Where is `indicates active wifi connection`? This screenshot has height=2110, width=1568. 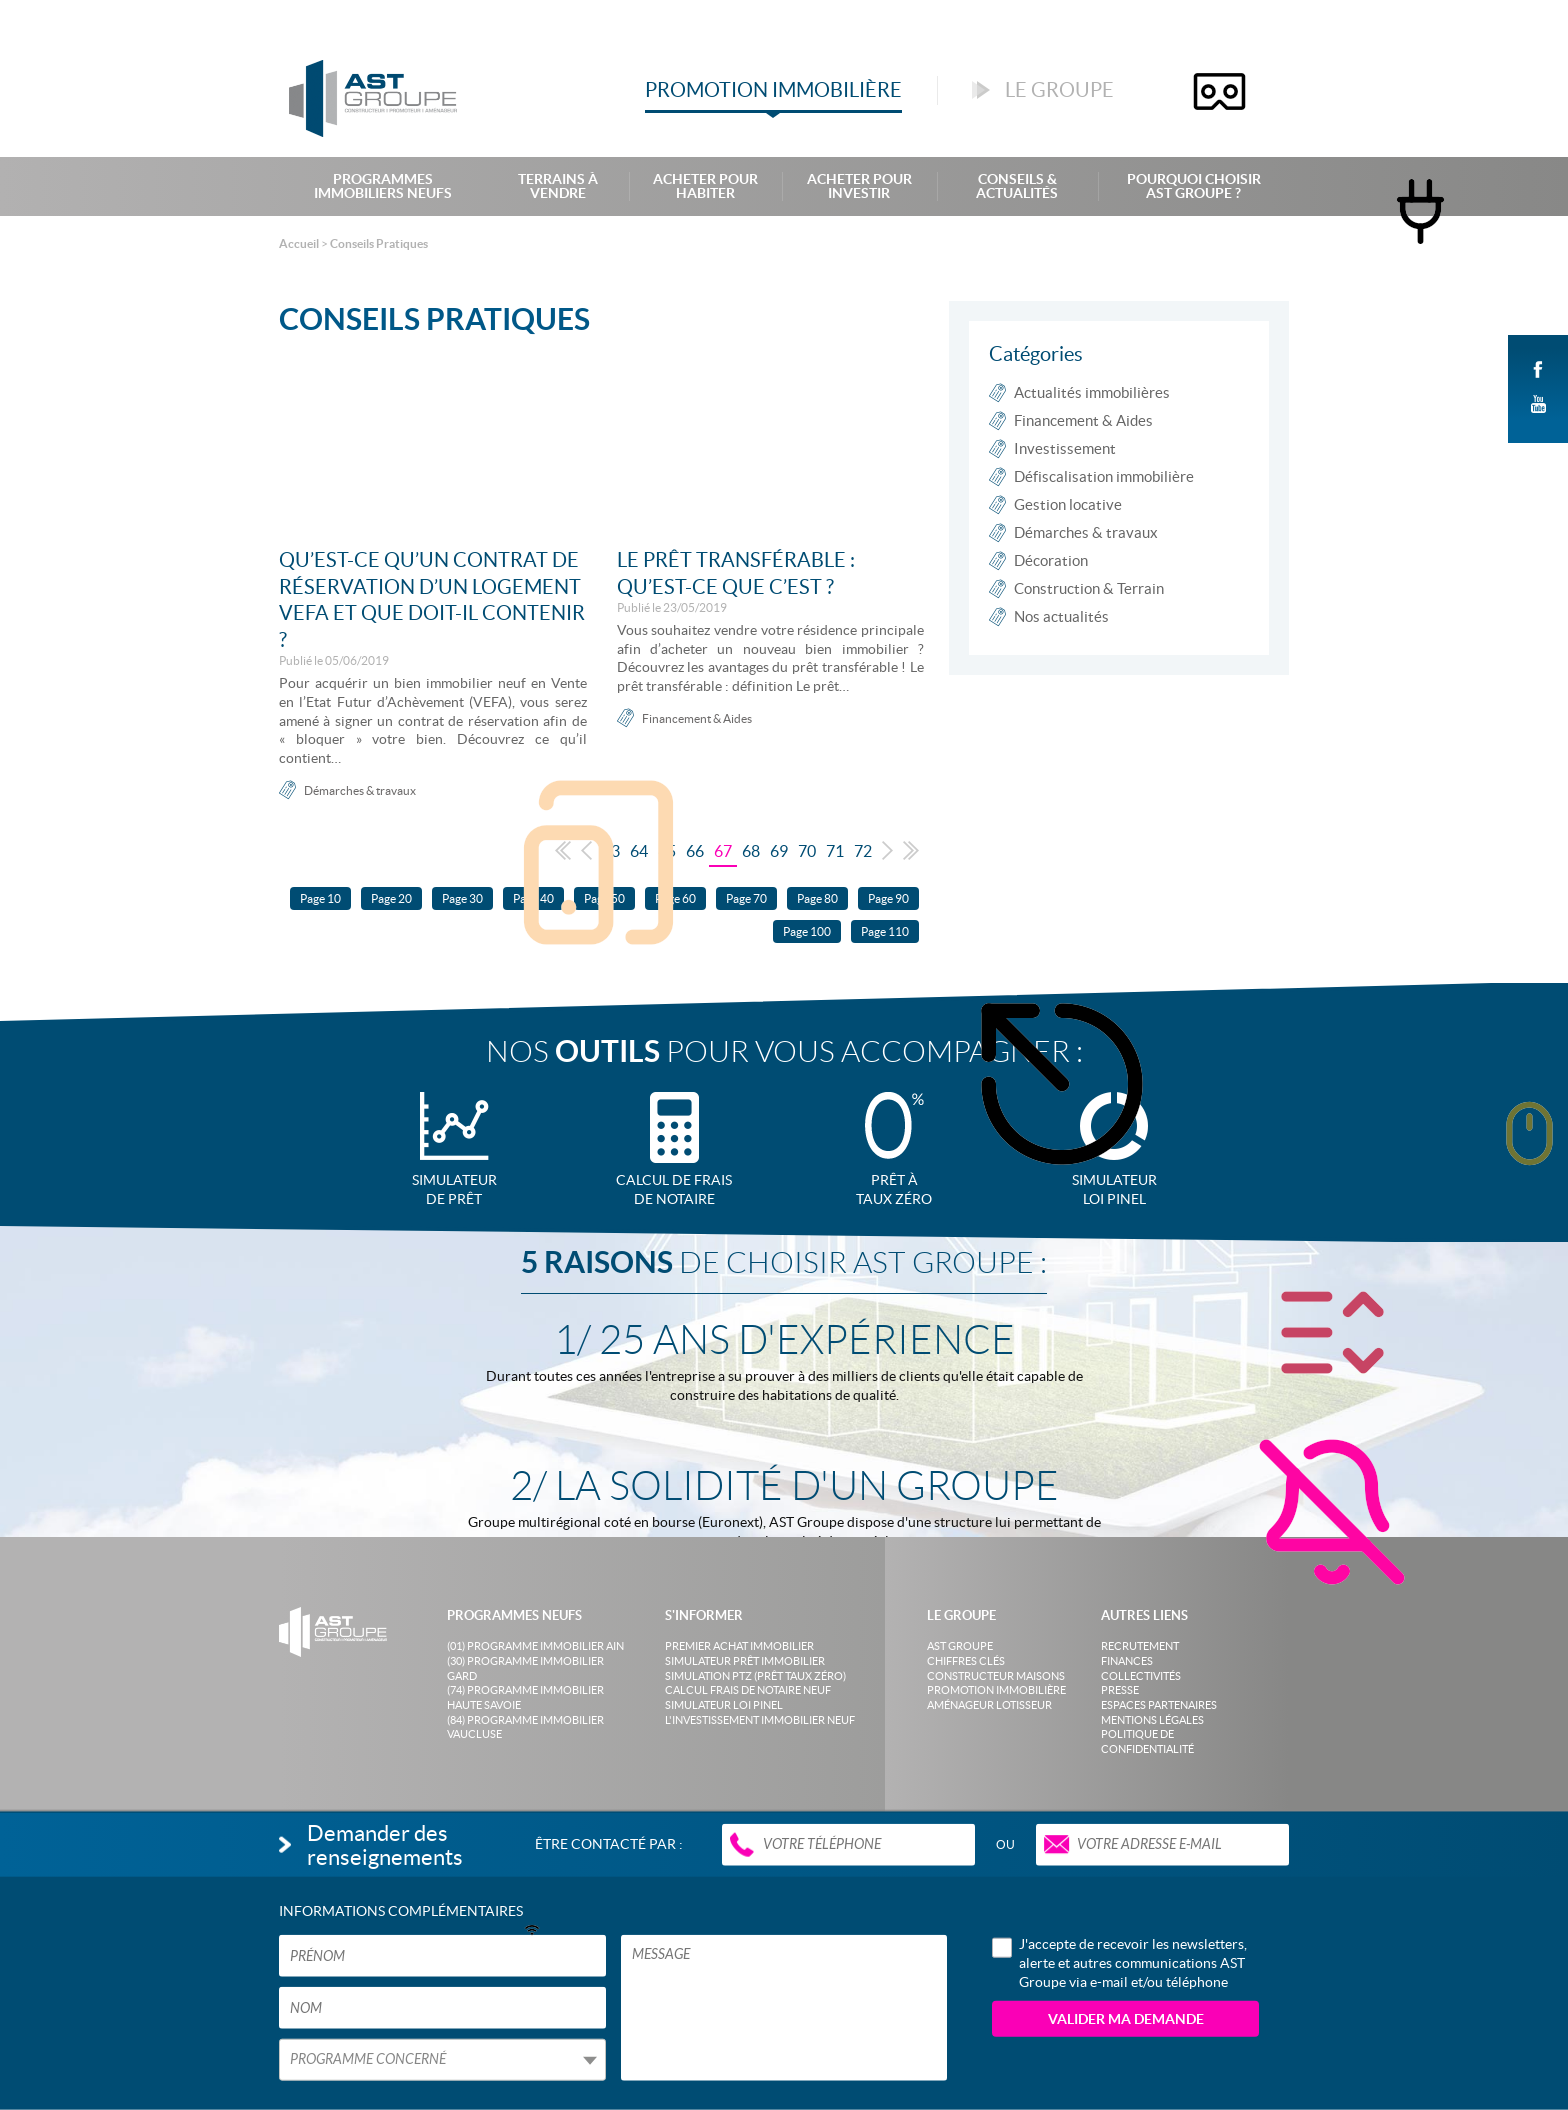 indicates active wifi connection is located at coordinates (532, 1930).